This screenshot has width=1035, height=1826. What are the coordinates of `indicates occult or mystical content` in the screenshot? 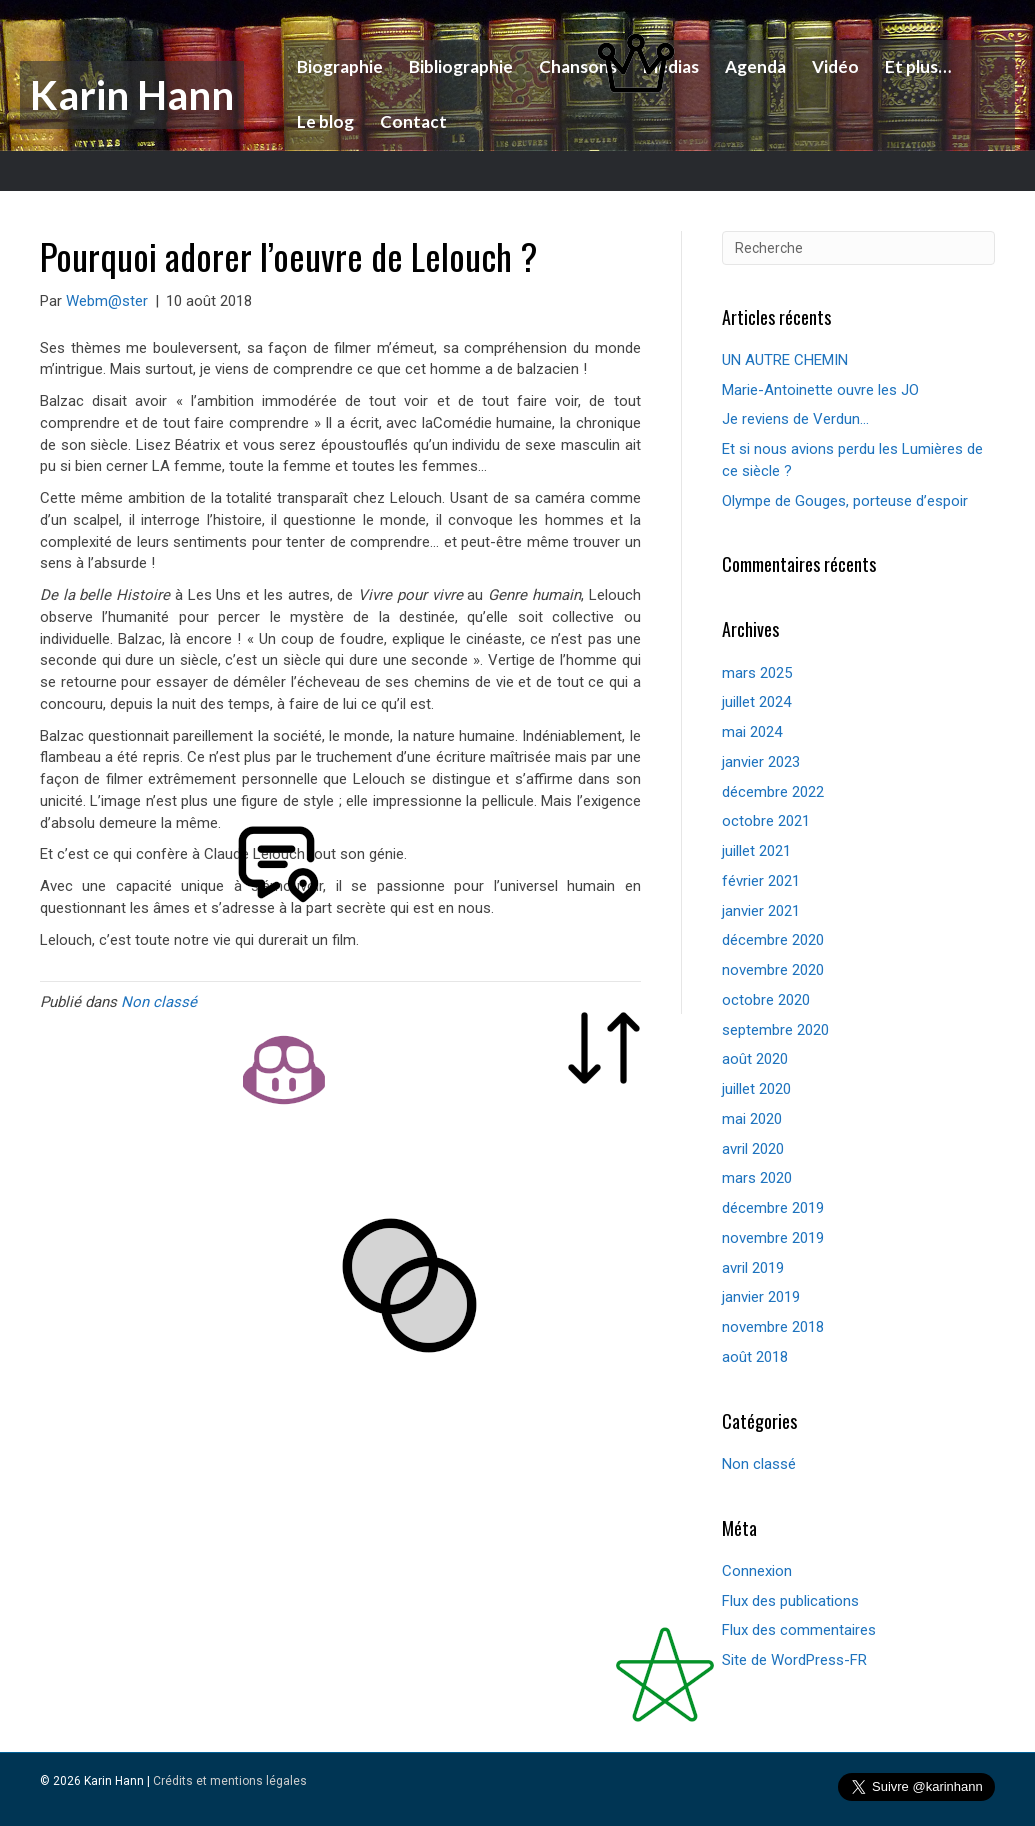 It's located at (665, 1680).